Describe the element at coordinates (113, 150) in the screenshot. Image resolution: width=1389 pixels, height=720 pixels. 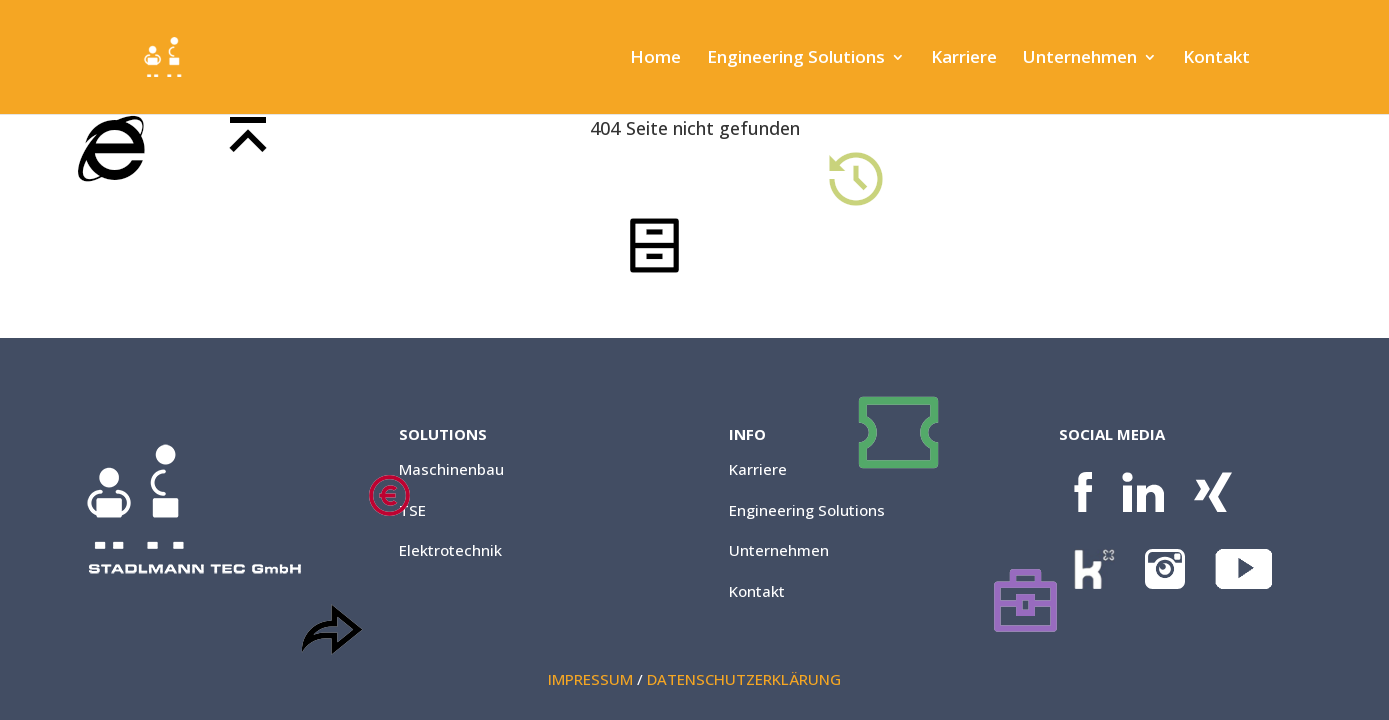
I see `open link in internet explorer` at that location.